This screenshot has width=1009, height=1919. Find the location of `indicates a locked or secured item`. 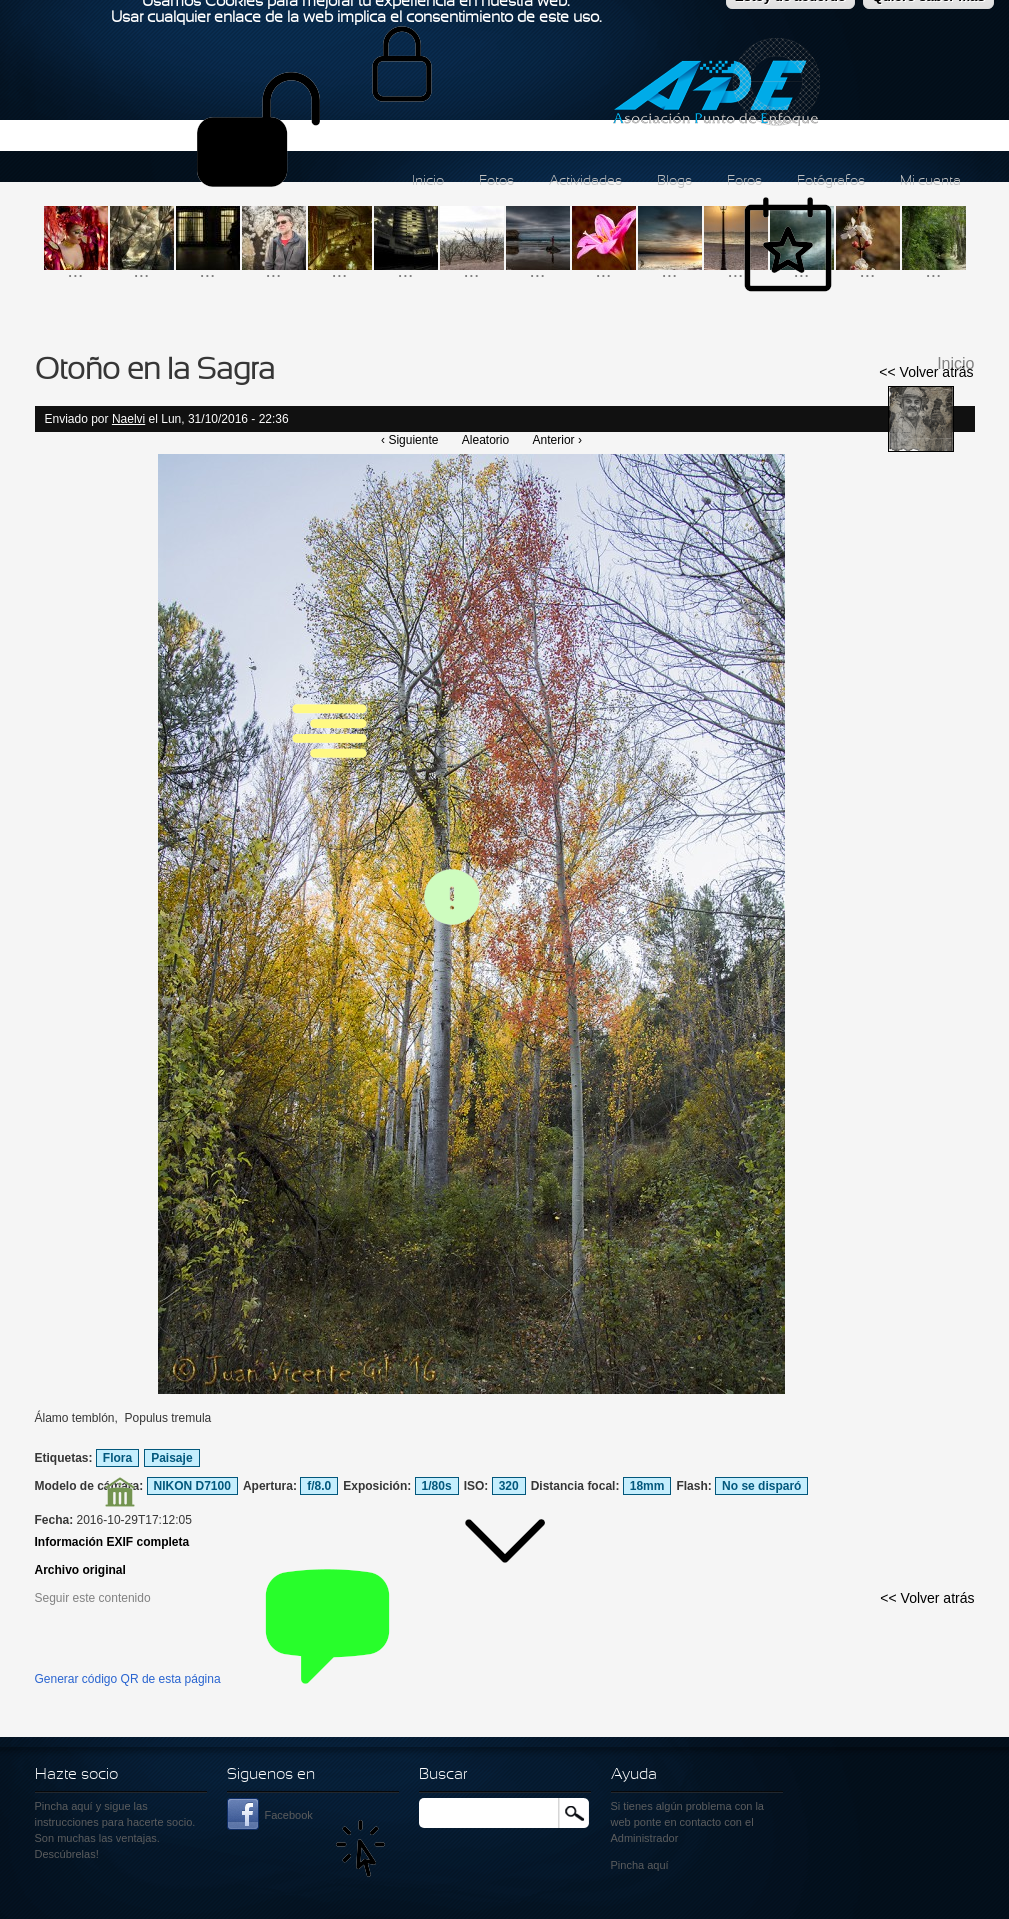

indicates a locked or secured item is located at coordinates (402, 64).